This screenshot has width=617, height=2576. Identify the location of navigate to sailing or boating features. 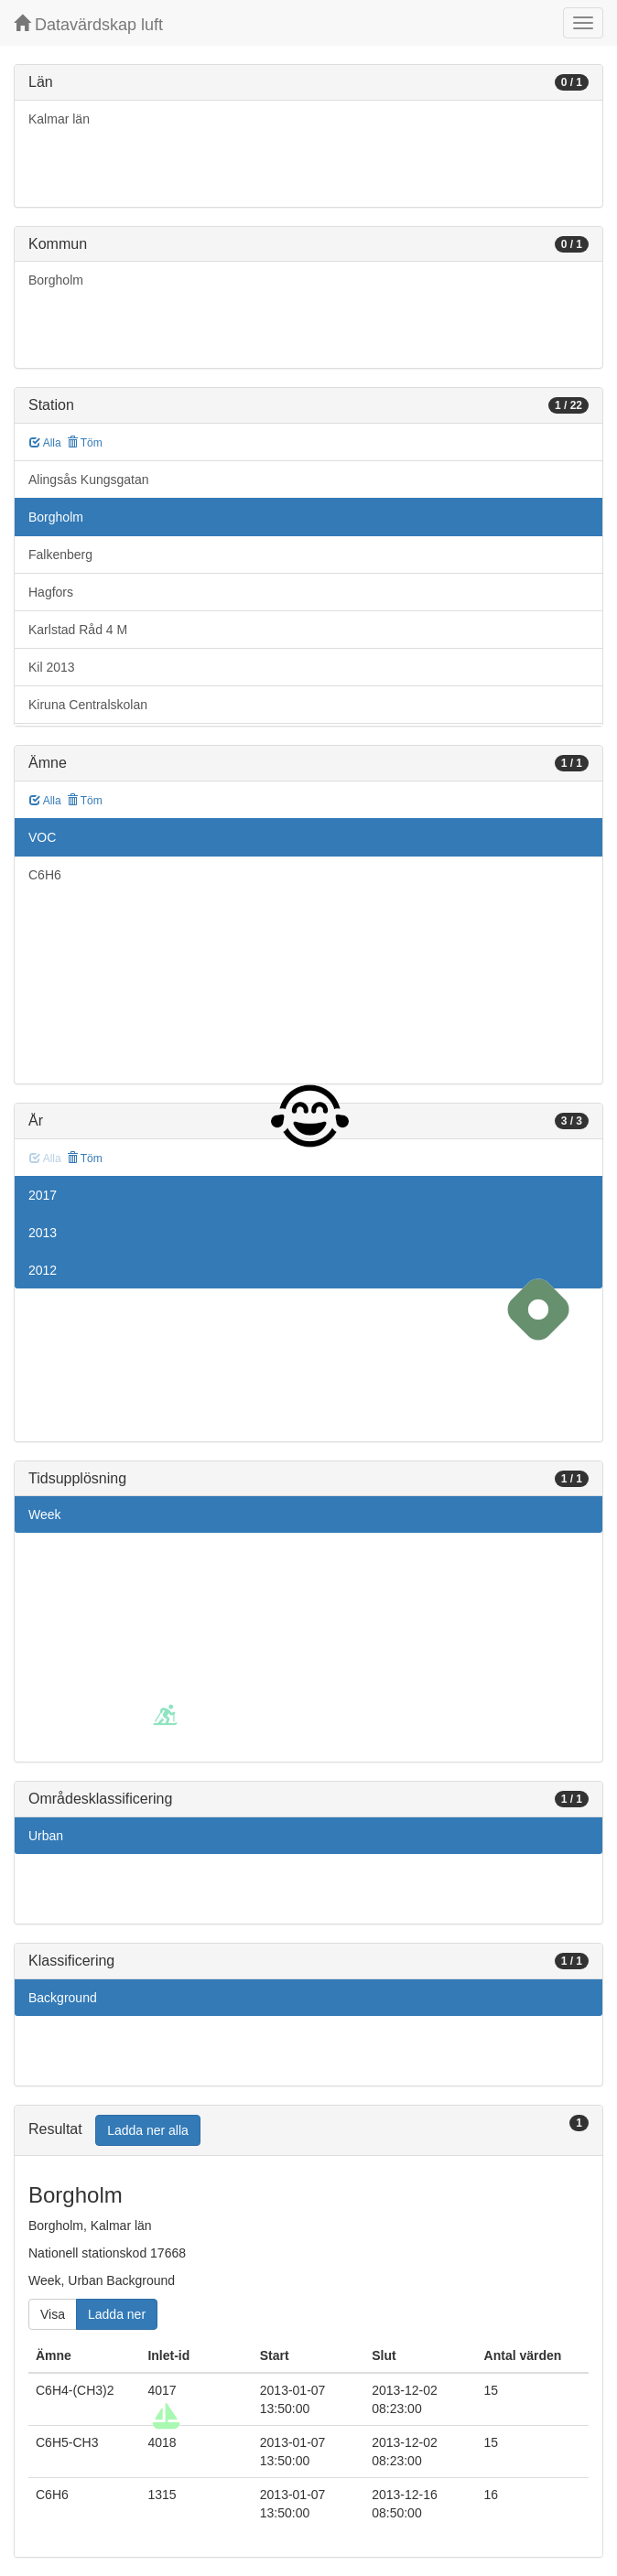
(166, 2415).